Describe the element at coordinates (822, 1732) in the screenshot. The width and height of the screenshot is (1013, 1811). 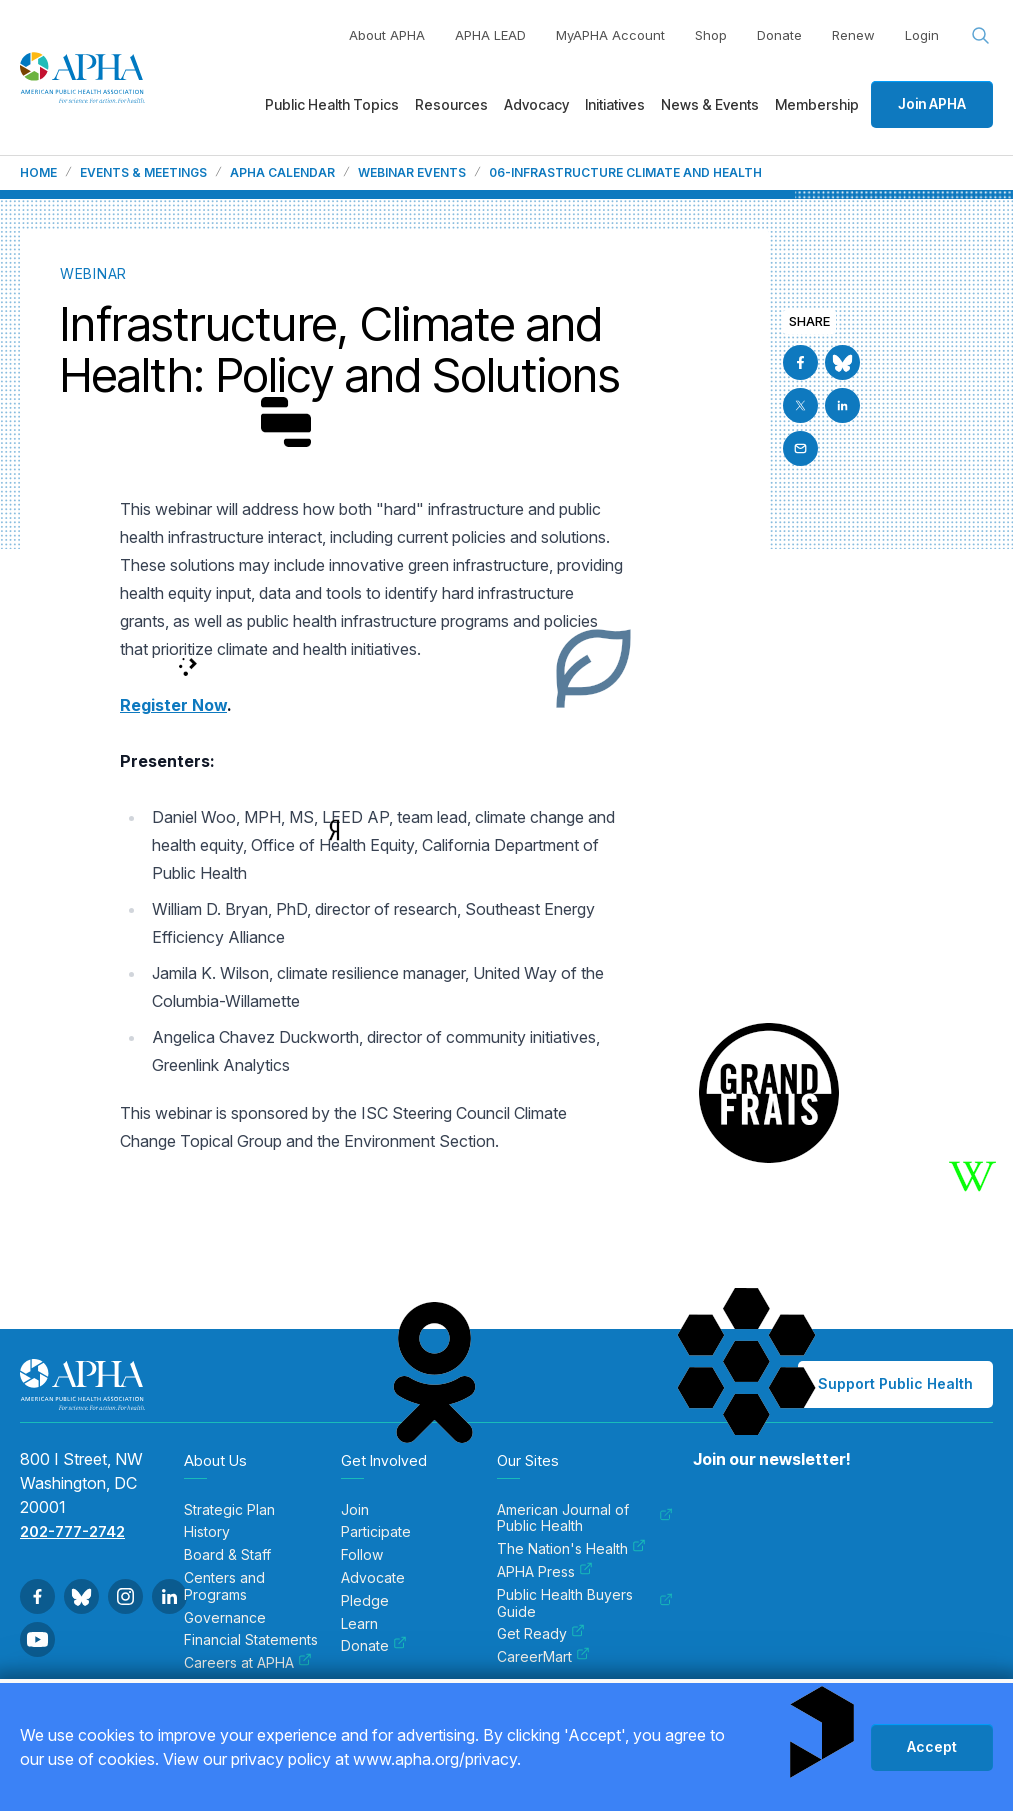
I see `open the Printables 3D printing community website` at that location.